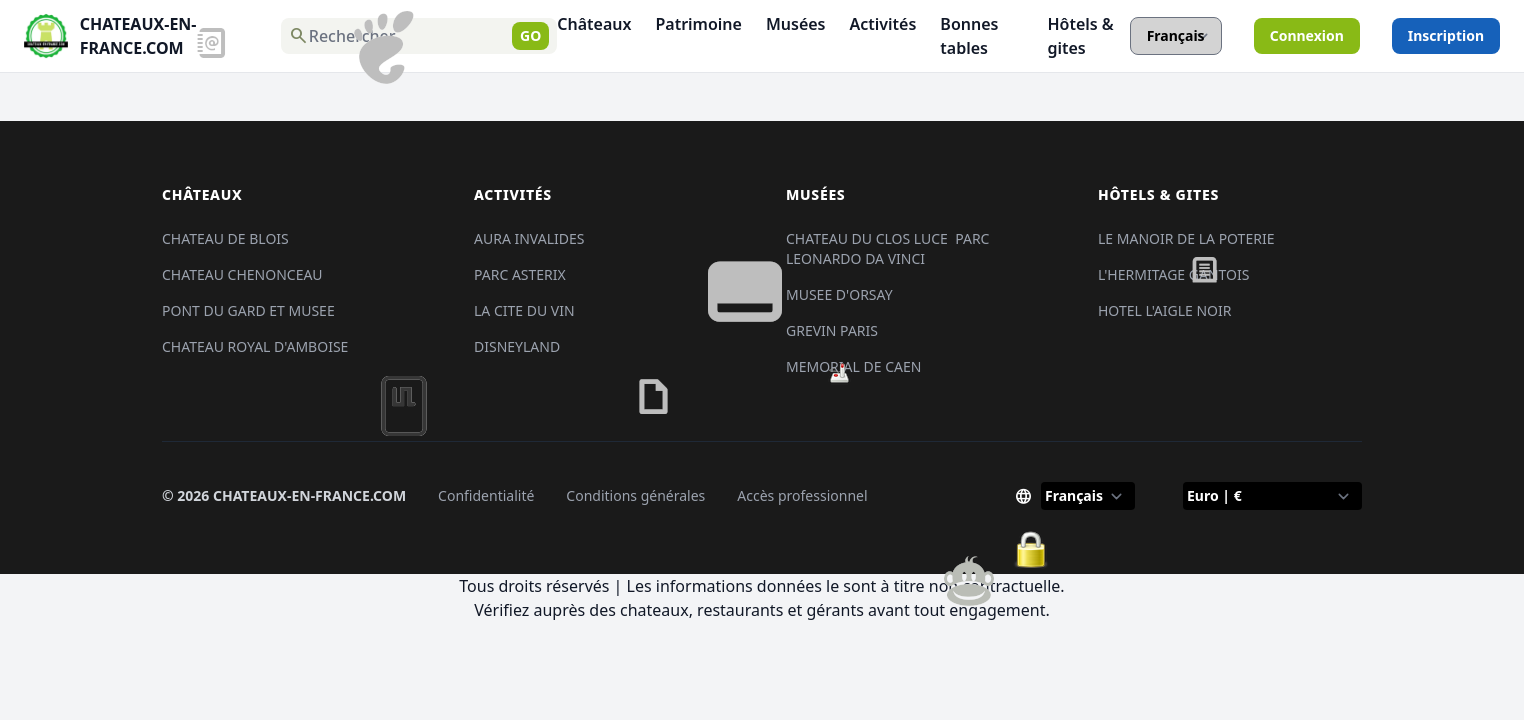  What do you see at coordinates (404, 406) in the screenshot?
I see `authenticate using a smartcard` at bounding box center [404, 406].